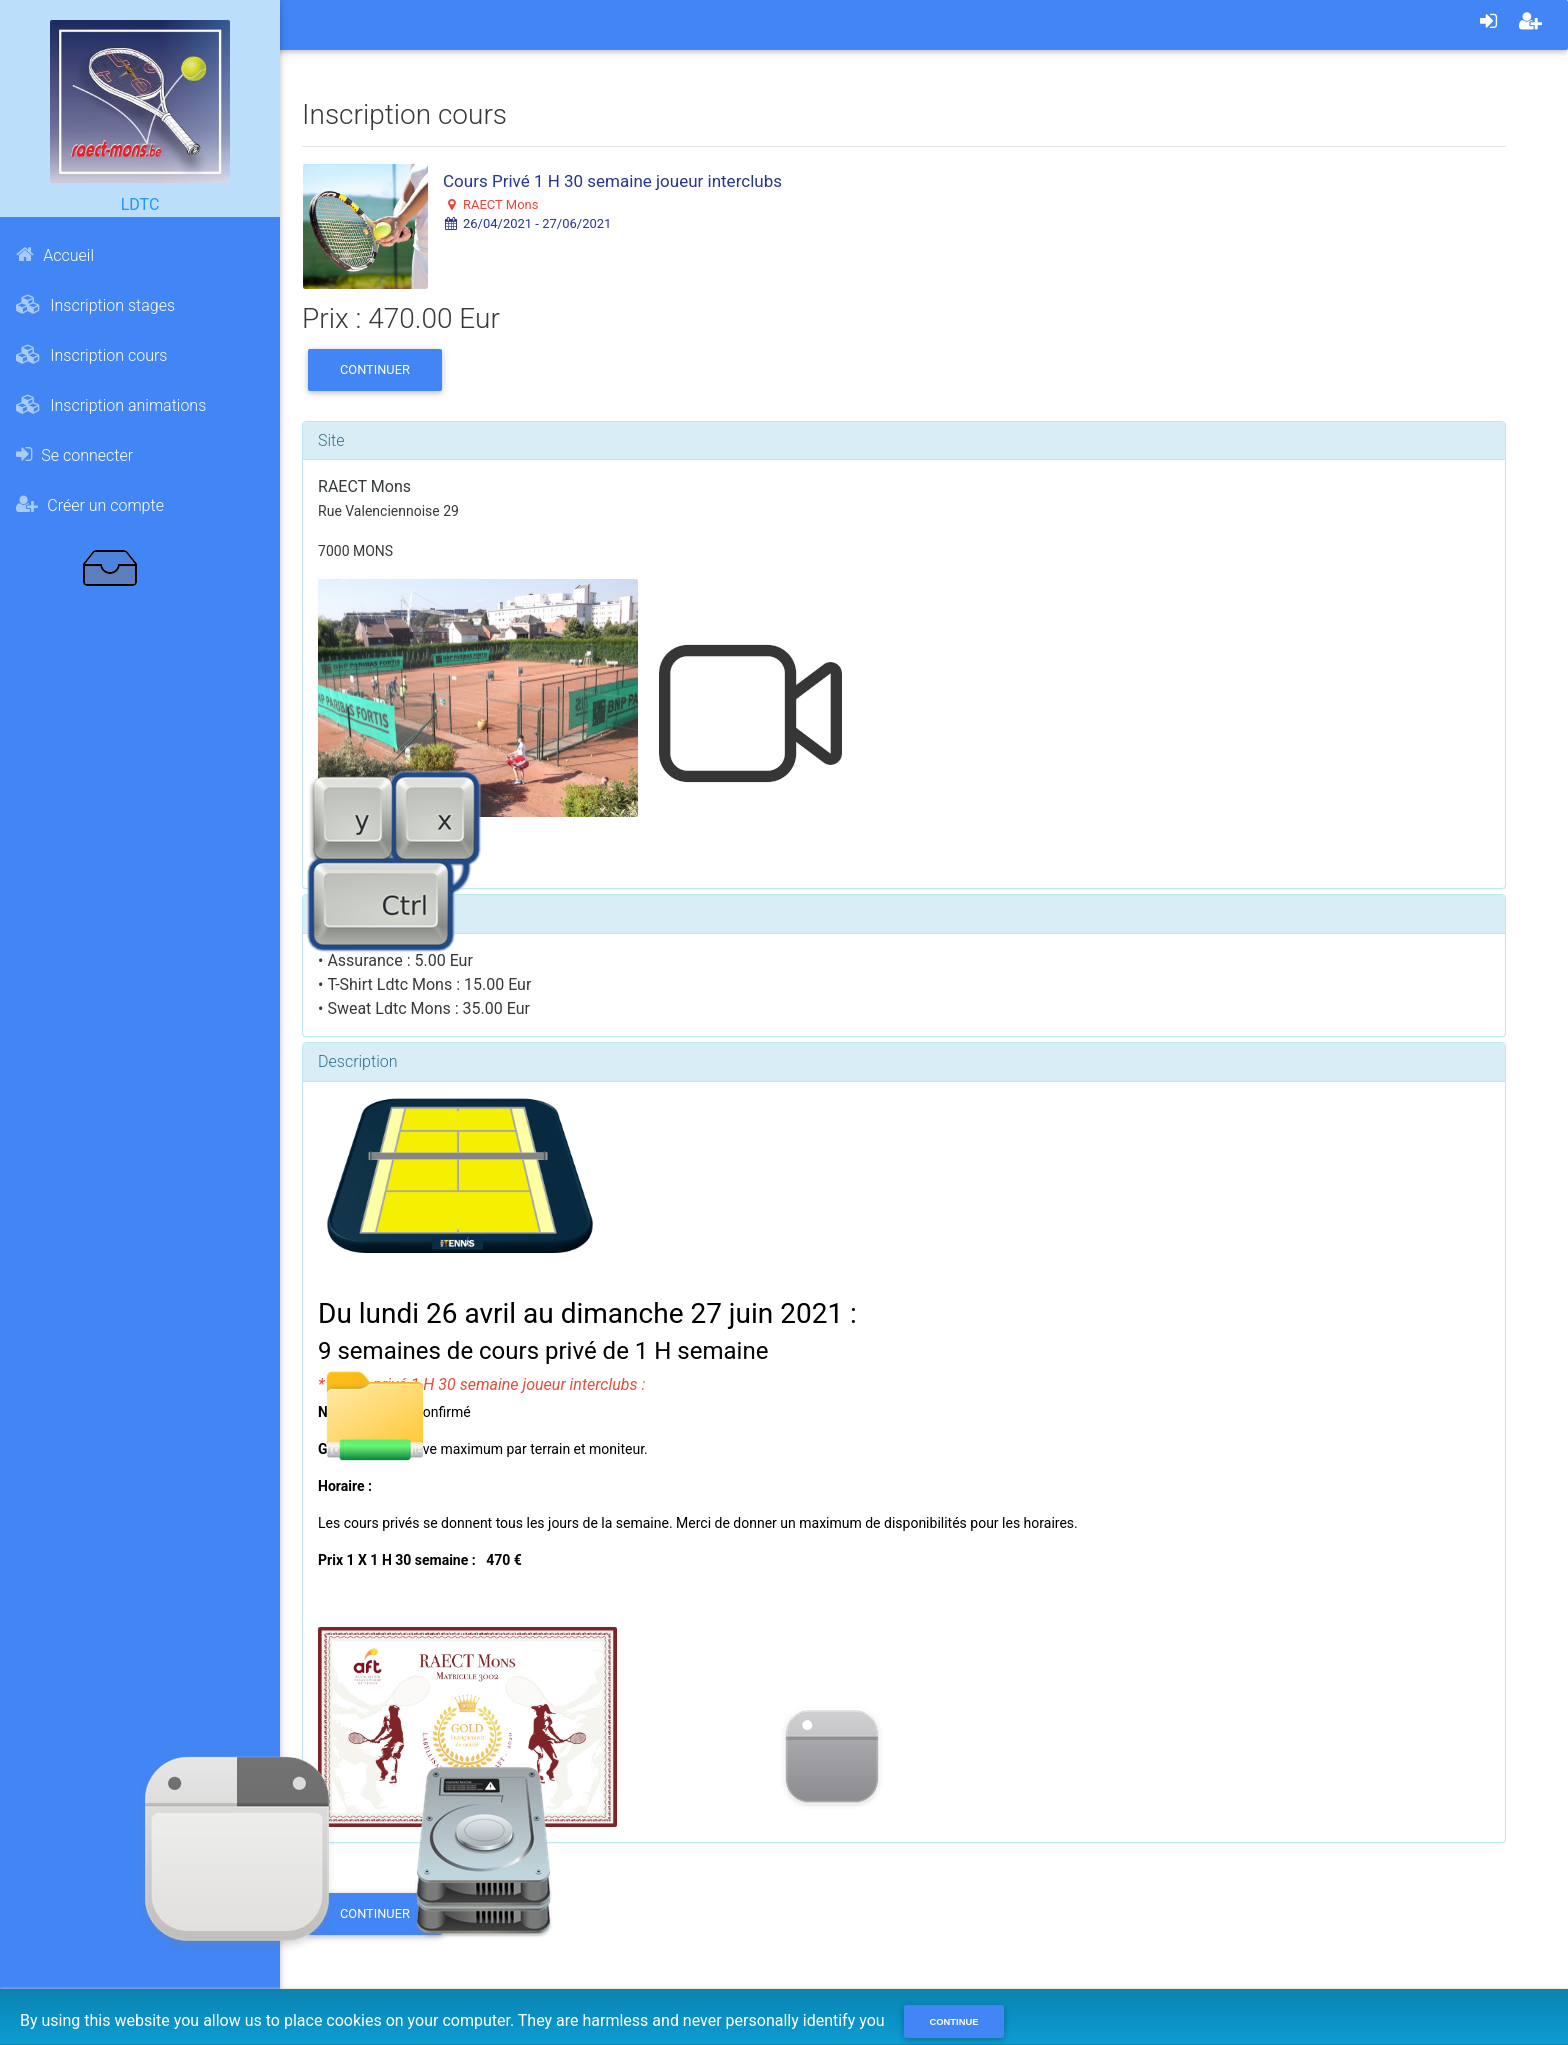  I want to click on configure keyboard shortcuts in system preferences, so click(394, 865).